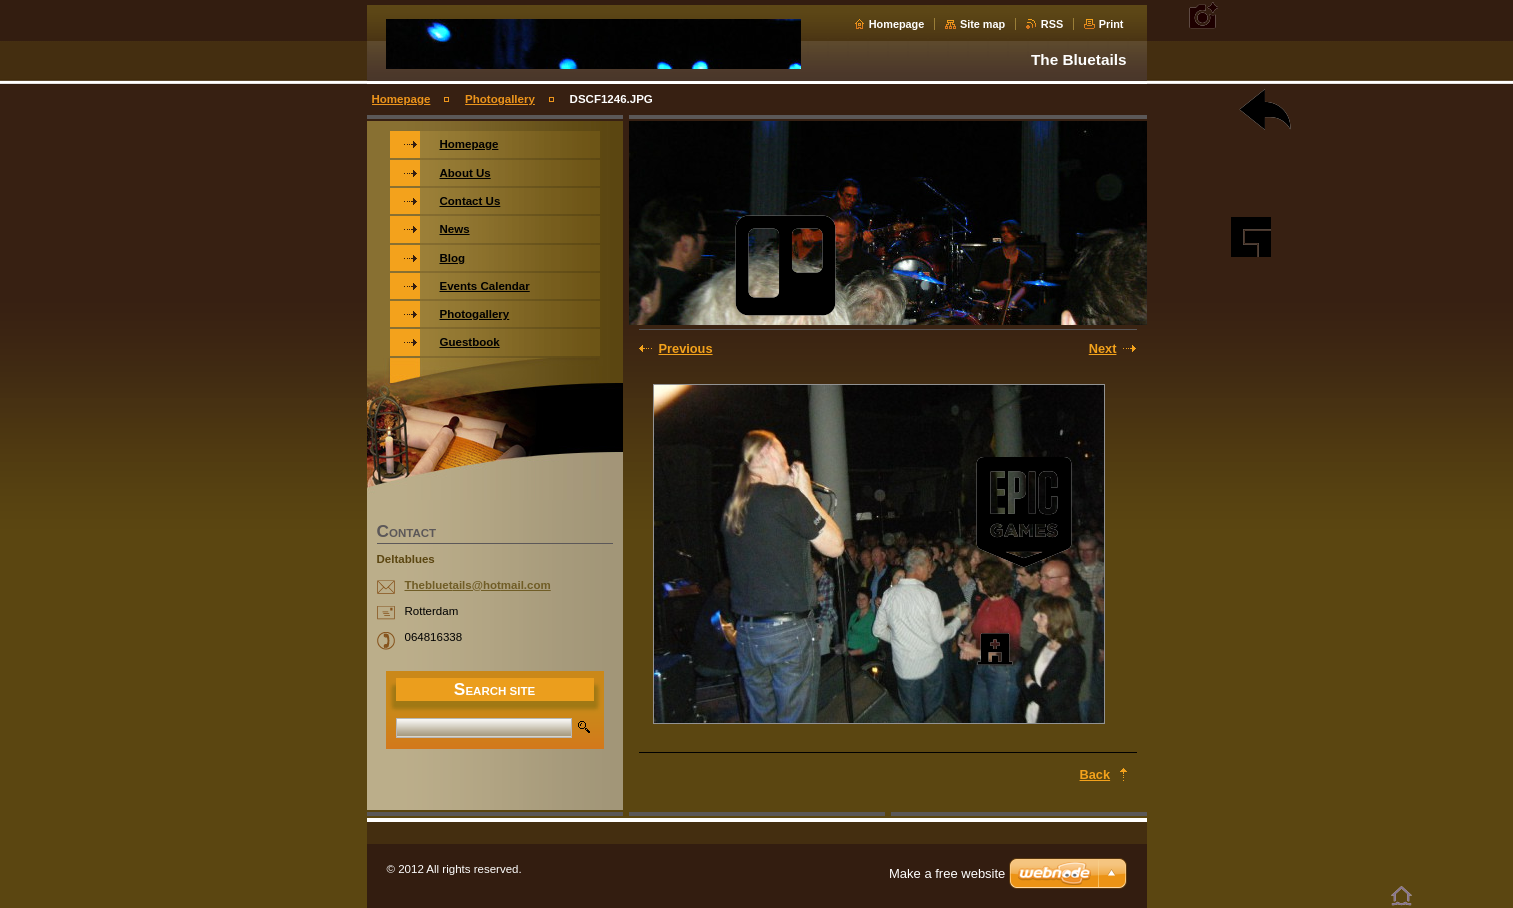 The width and height of the screenshot is (1513, 908). I want to click on open trello app, so click(785, 265).